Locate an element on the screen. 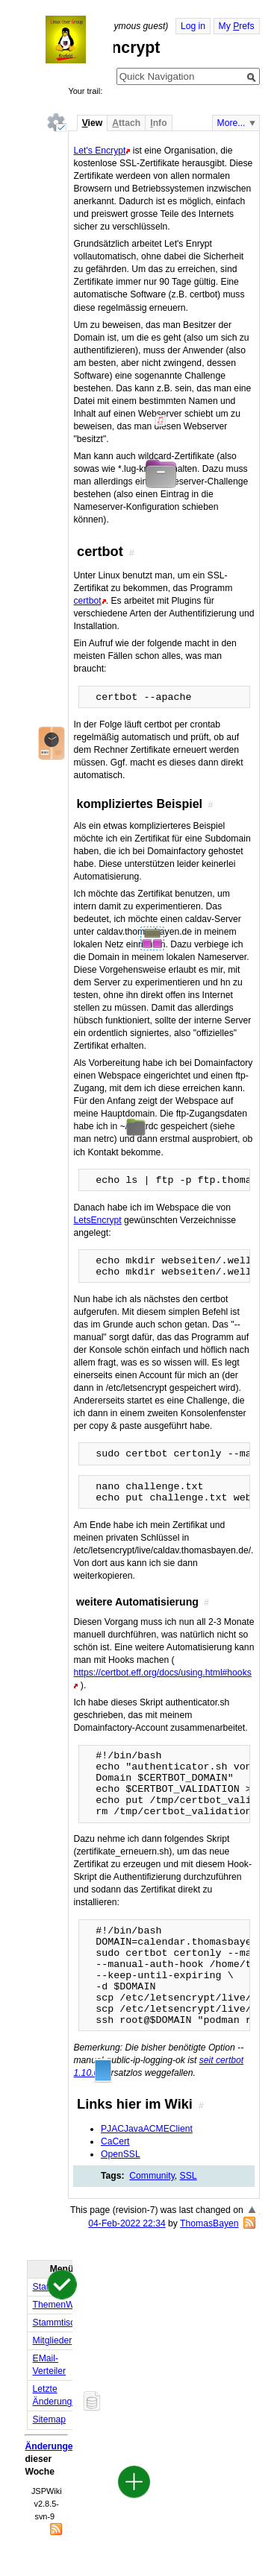 Image resolution: width=280 pixels, height=2576 pixels. open a database file is located at coordinates (92, 2401).